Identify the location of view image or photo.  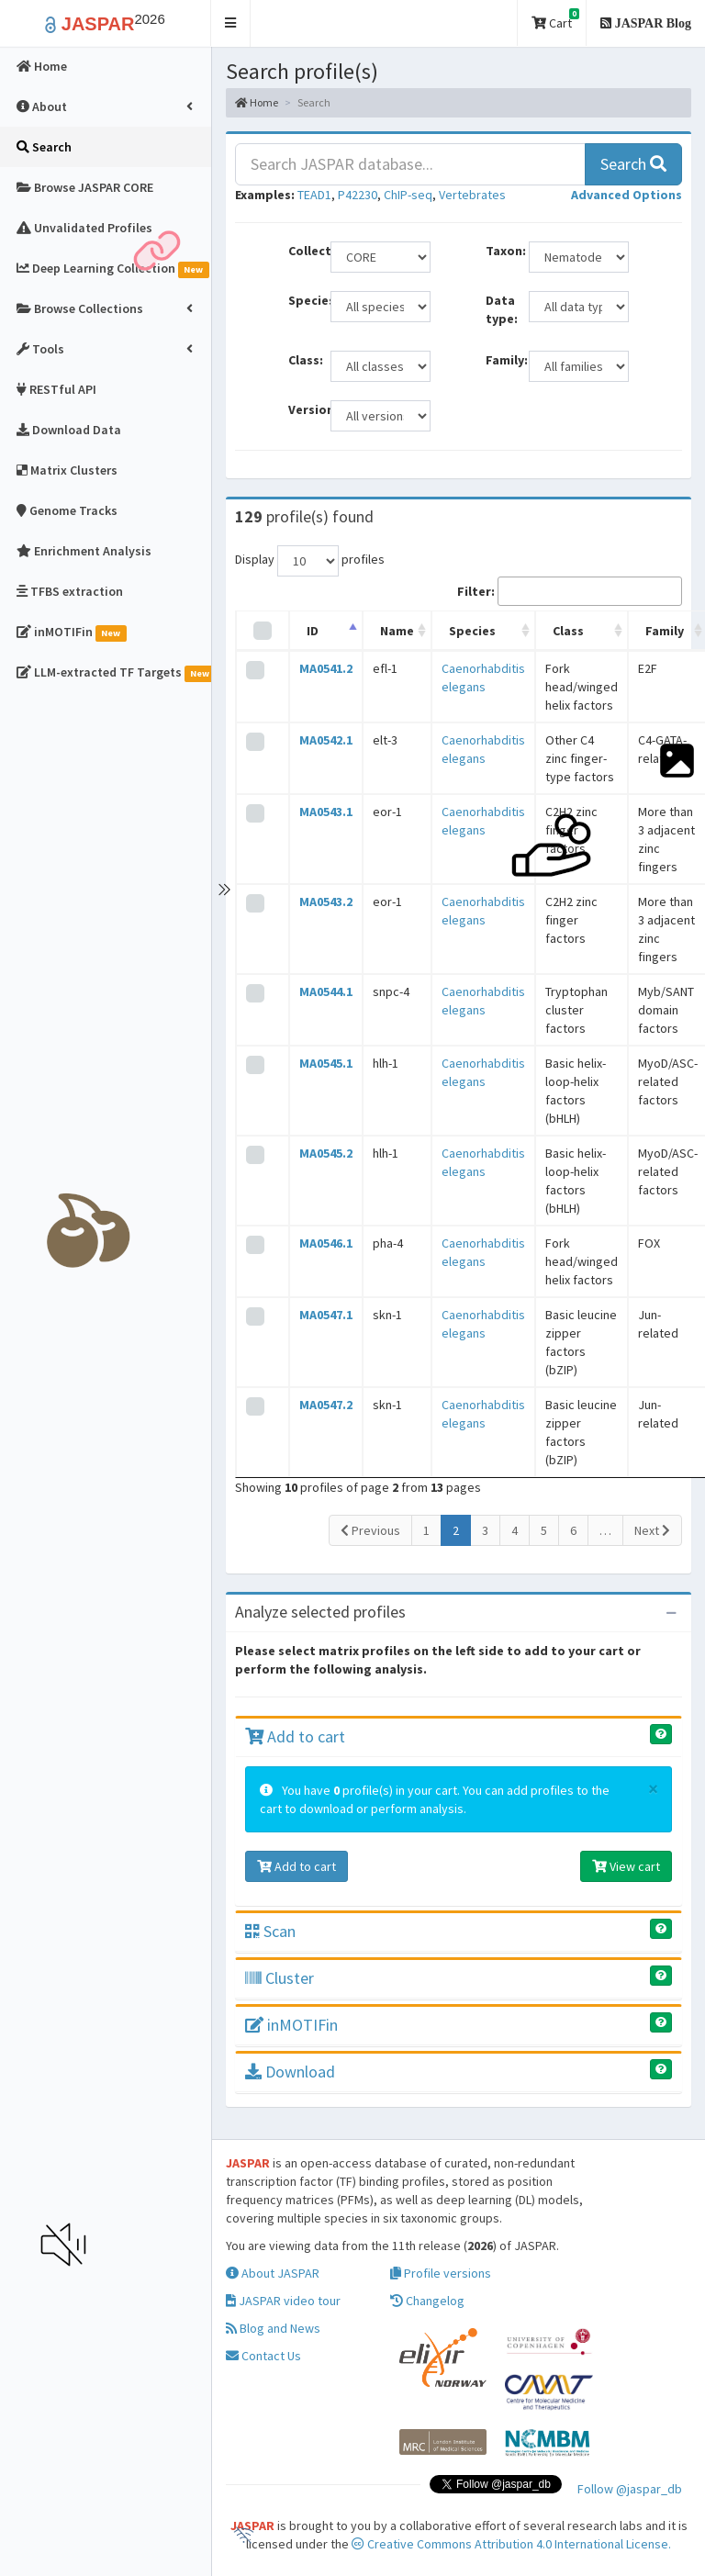
(677, 760).